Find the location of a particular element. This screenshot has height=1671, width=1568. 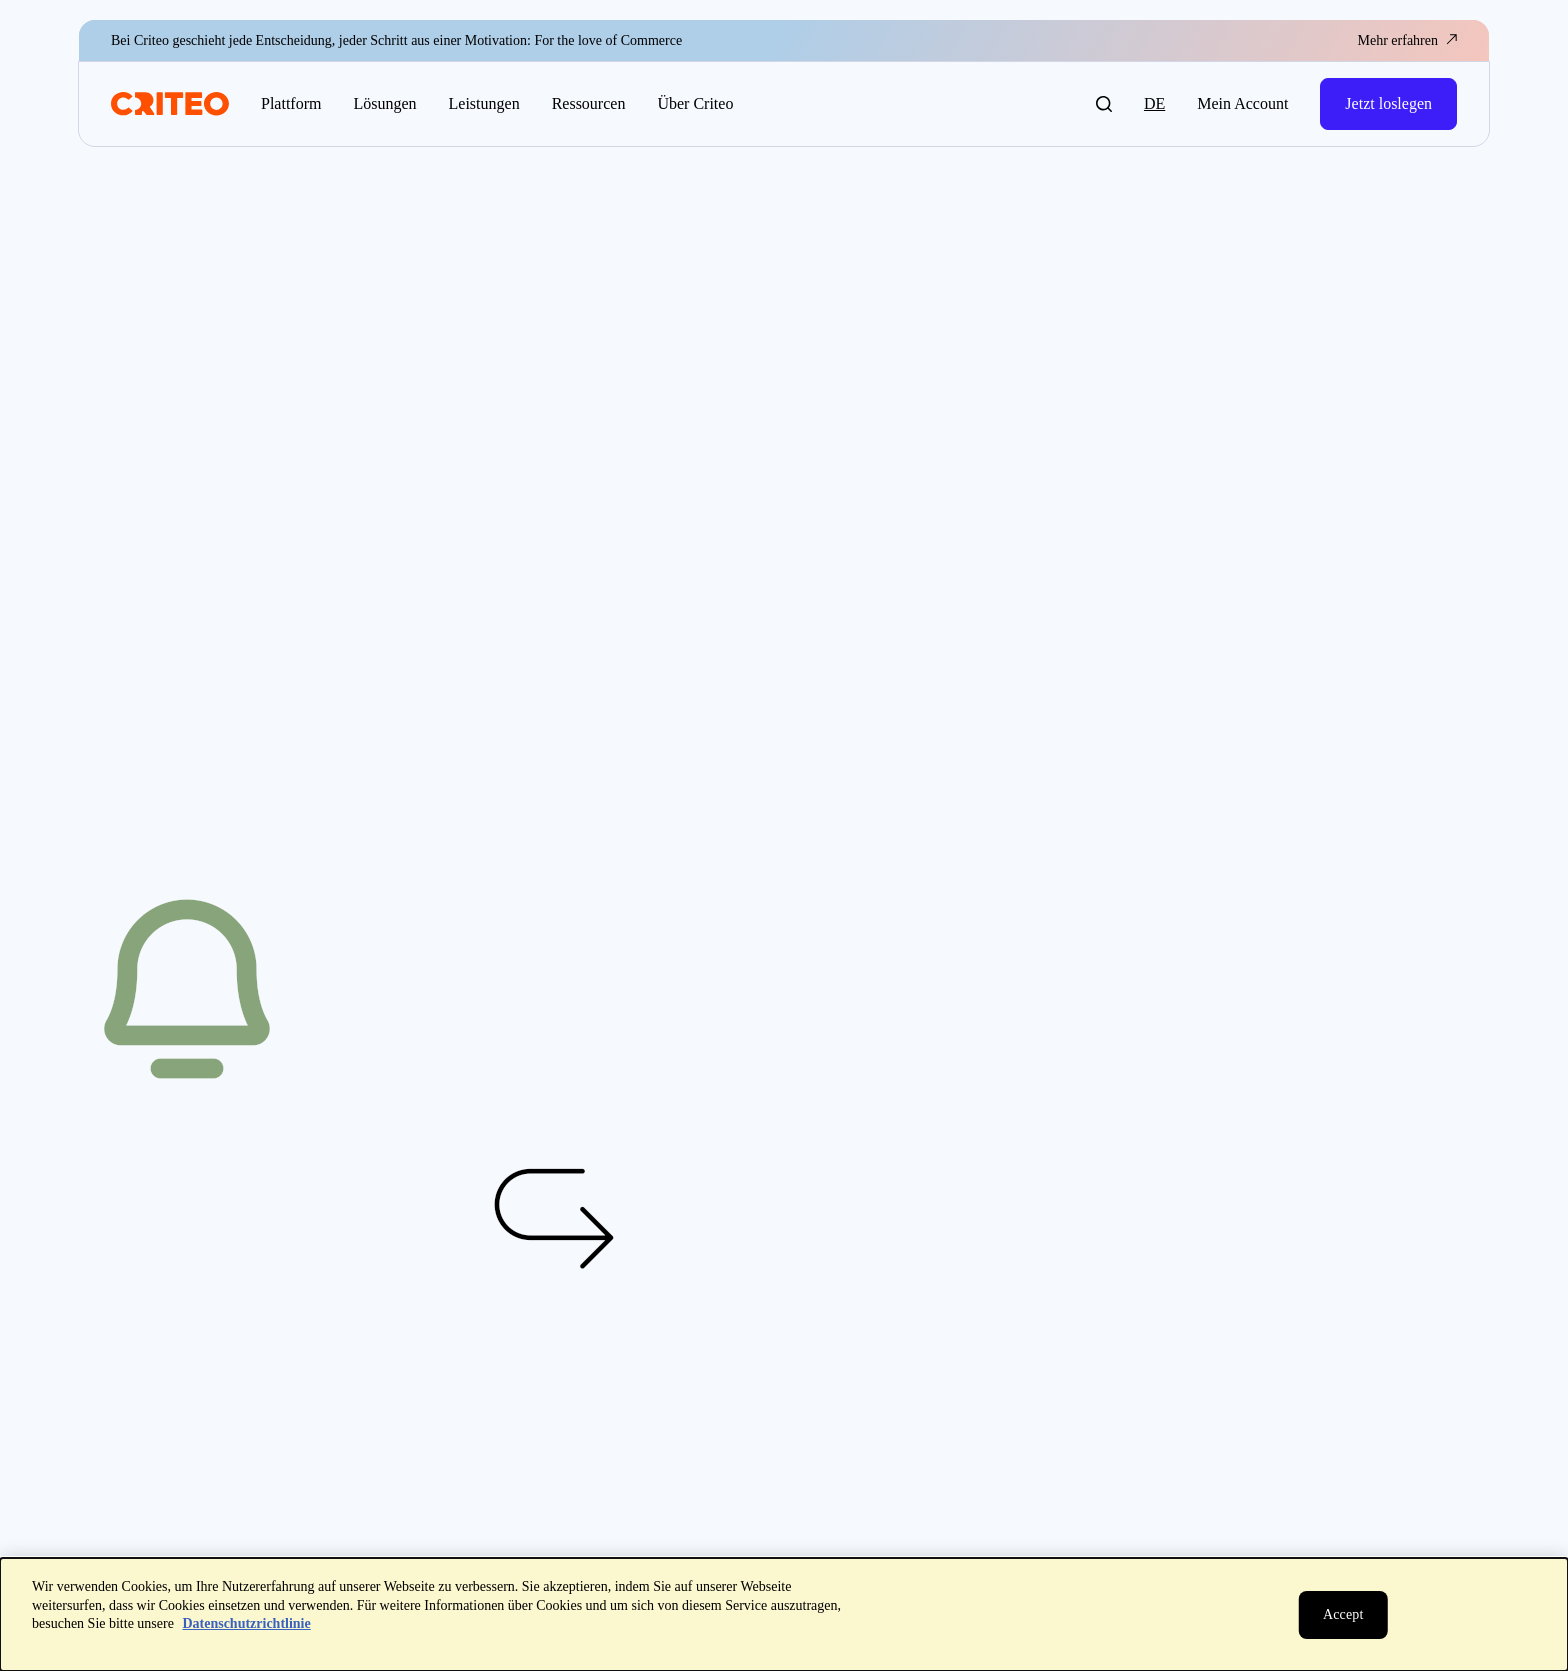

redo or repeat last action is located at coordinates (554, 1214).